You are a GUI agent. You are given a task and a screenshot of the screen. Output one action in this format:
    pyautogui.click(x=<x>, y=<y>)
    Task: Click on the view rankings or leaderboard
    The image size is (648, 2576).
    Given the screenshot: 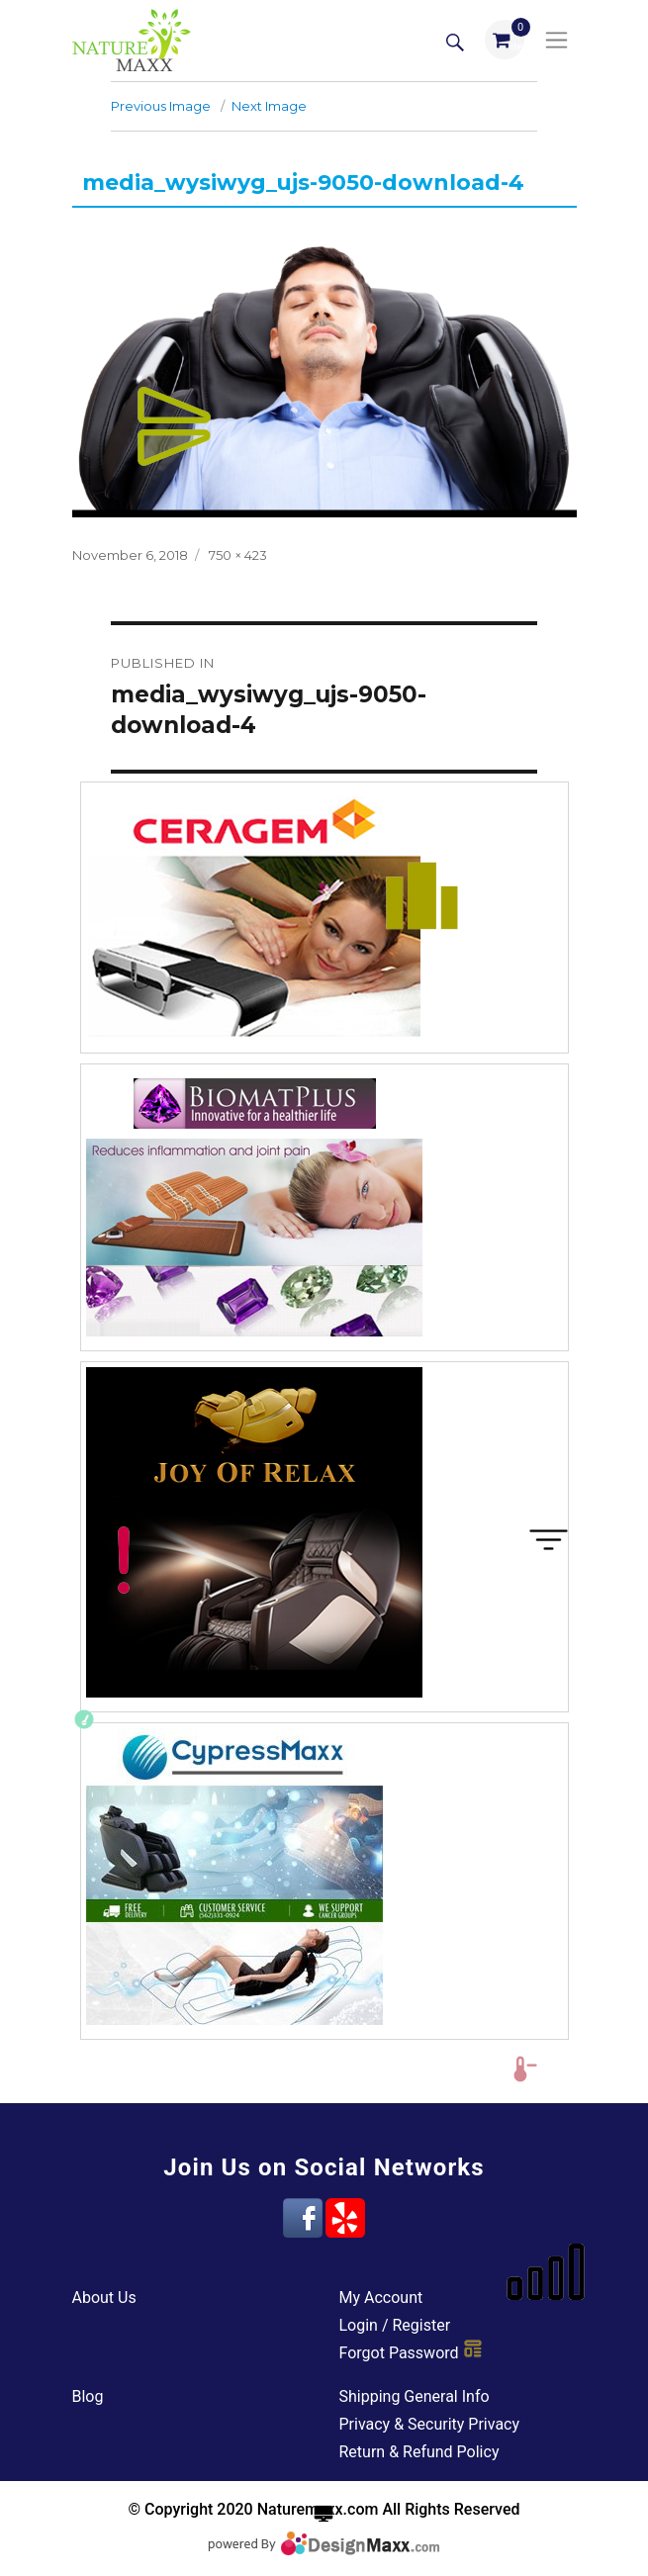 What is the action you would take?
    pyautogui.click(x=421, y=895)
    